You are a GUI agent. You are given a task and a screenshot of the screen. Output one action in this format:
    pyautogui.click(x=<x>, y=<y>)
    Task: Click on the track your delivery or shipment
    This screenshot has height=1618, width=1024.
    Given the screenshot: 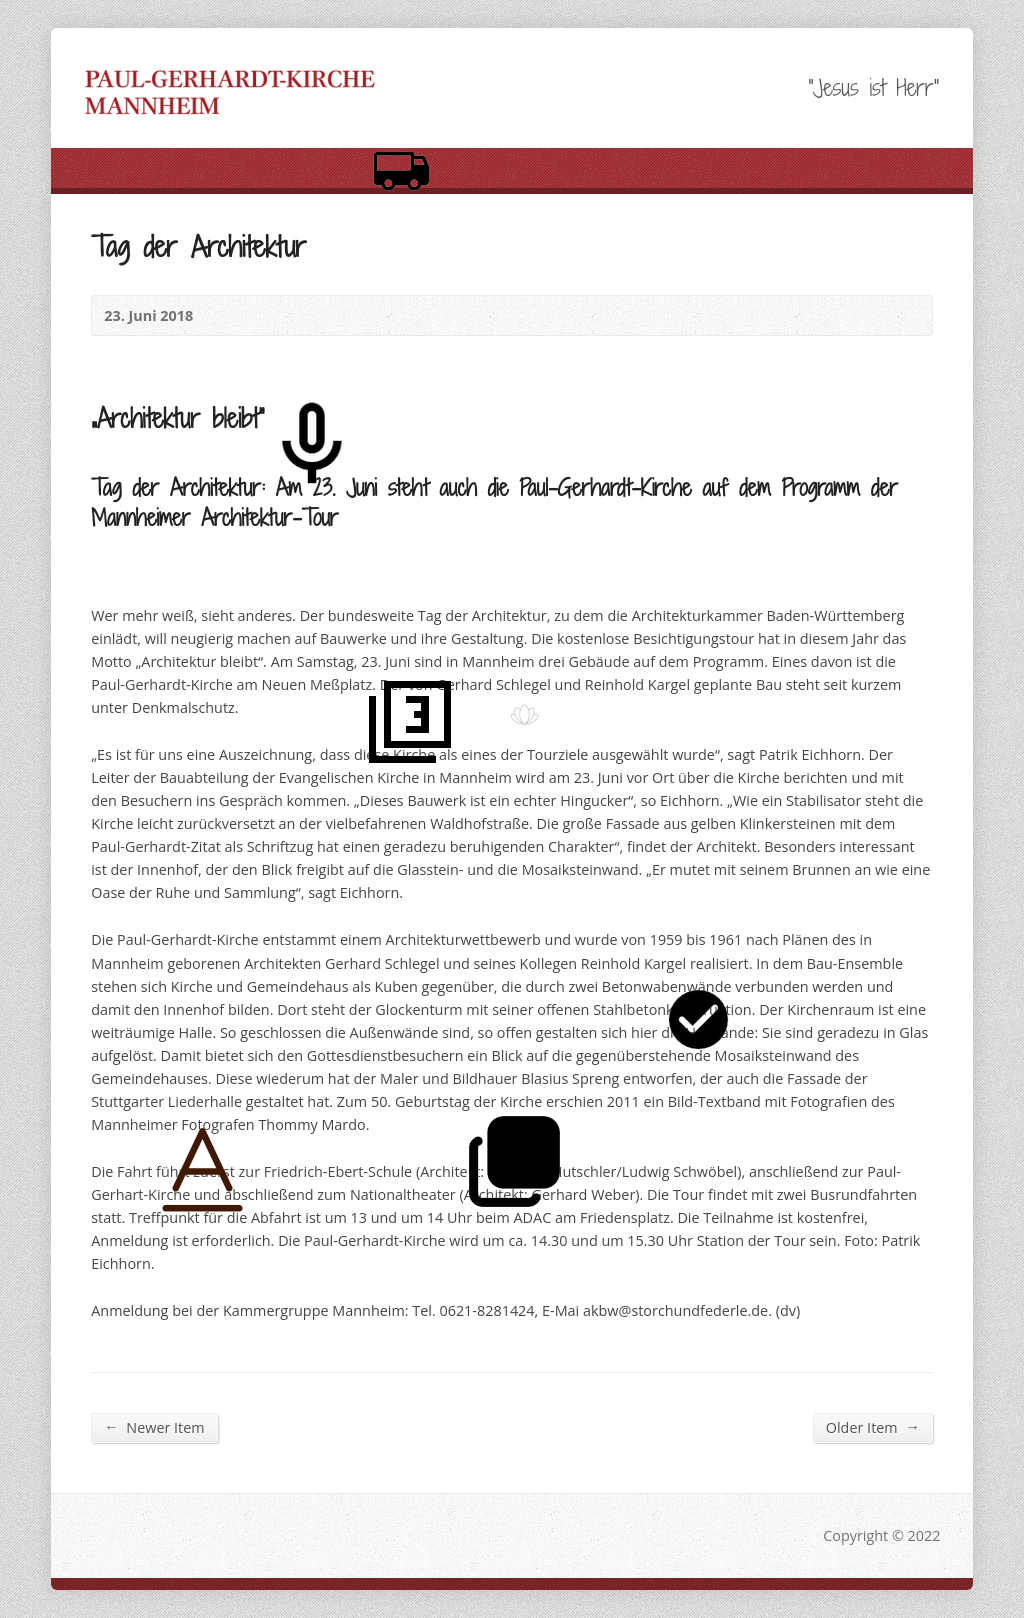 What is the action you would take?
    pyautogui.click(x=399, y=168)
    